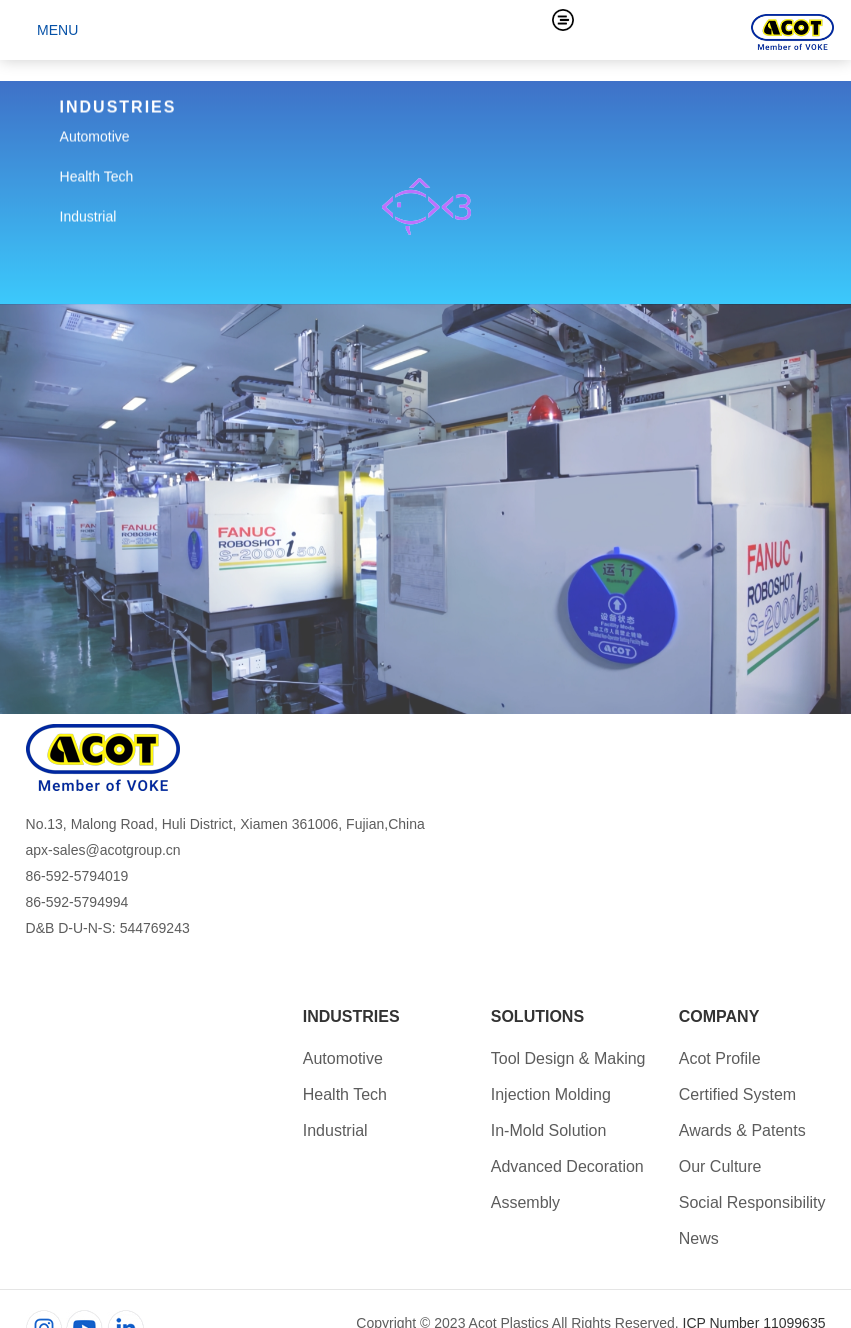 This screenshot has width=851, height=1328. Describe the element at coordinates (563, 20) in the screenshot. I see `open the When I Work app` at that location.